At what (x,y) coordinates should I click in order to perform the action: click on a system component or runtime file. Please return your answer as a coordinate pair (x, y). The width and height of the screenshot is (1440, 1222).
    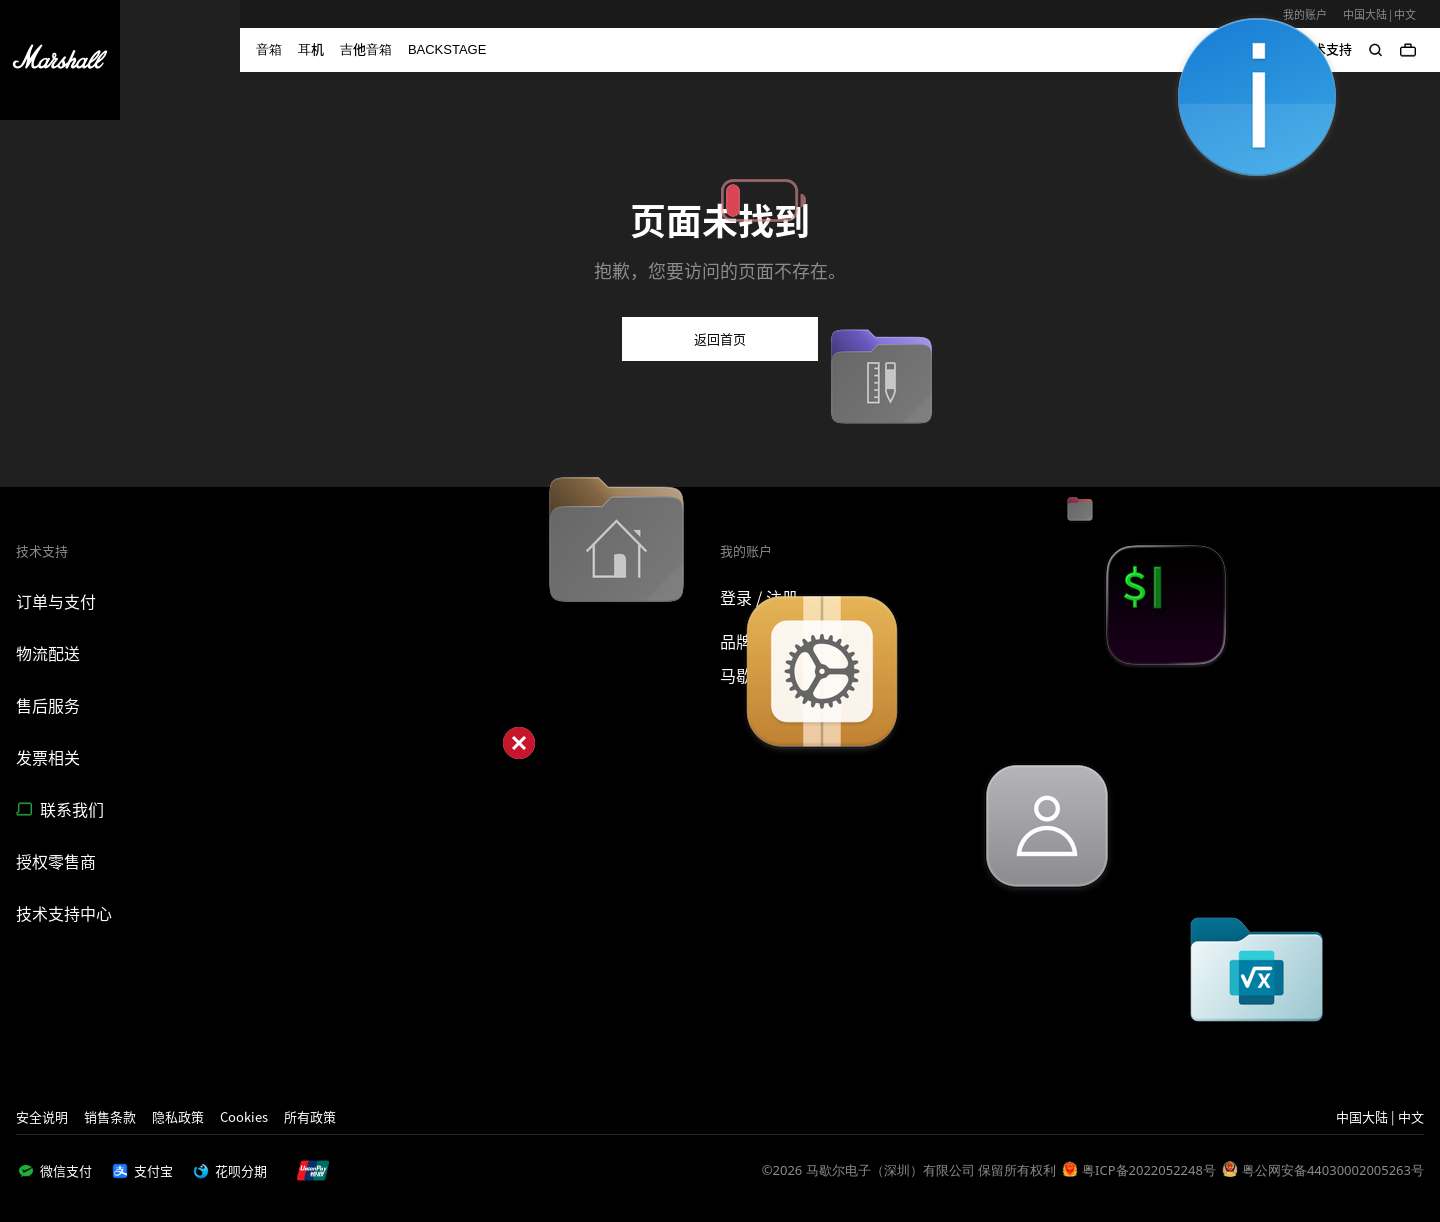
    Looking at the image, I should click on (822, 674).